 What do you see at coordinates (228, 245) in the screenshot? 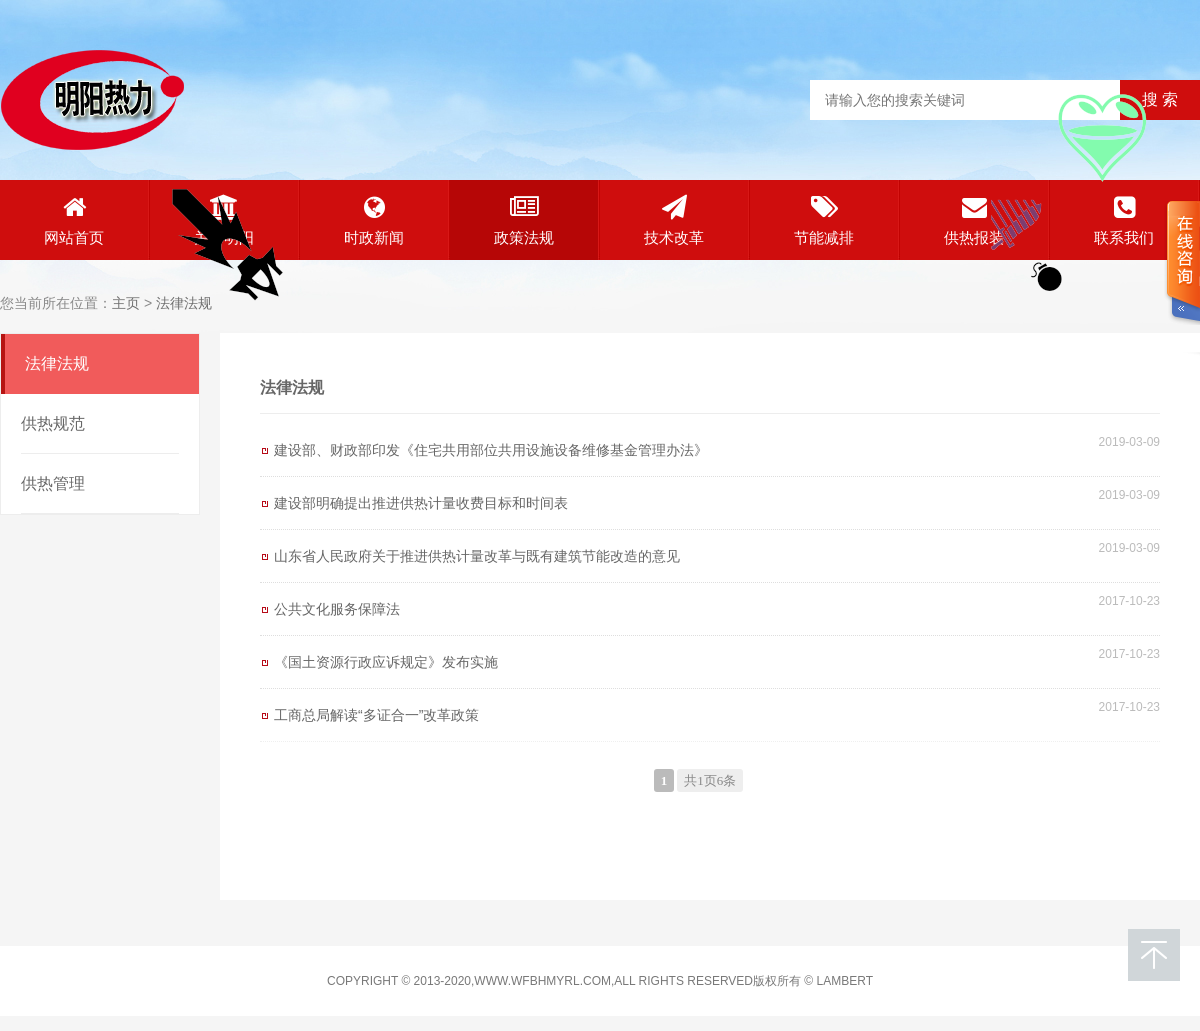
I see `activate afterburner or boost ability` at bounding box center [228, 245].